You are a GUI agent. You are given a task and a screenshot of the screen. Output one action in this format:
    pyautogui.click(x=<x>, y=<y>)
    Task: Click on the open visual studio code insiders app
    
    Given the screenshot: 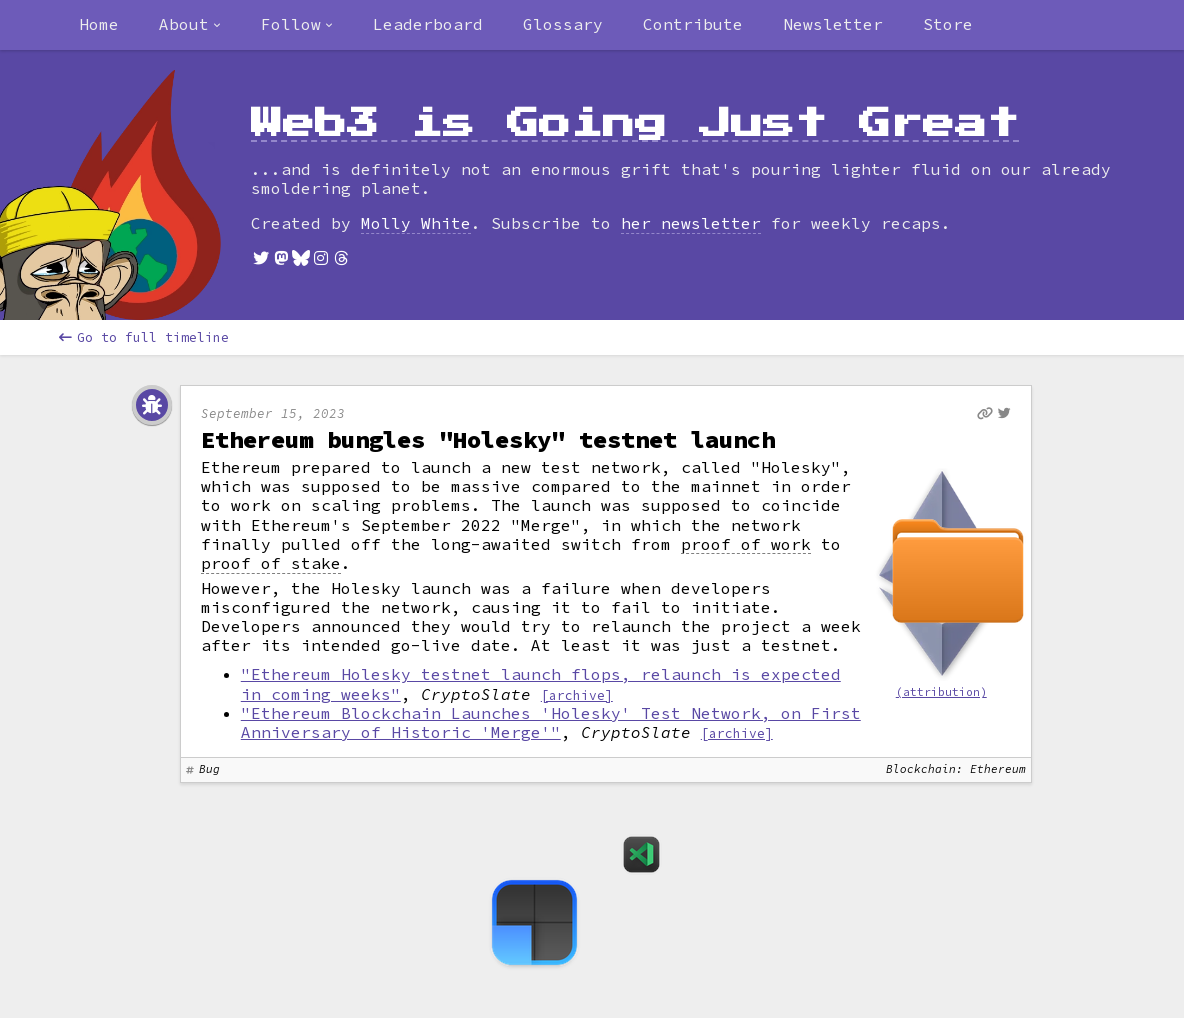 What is the action you would take?
    pyautogui.click(x=641, y=854)
    